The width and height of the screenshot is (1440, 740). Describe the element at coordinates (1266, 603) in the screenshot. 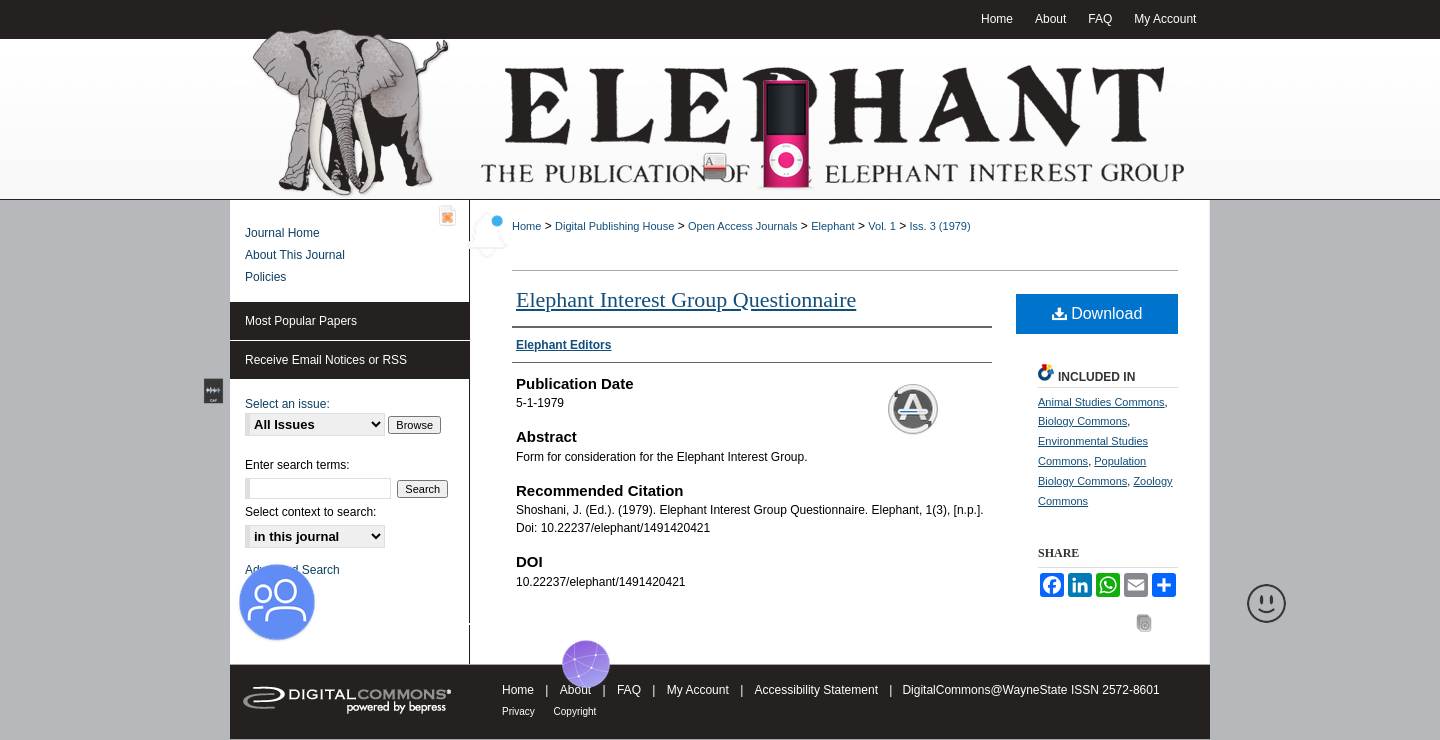

I see `access people and smiley emoji category` at that location.